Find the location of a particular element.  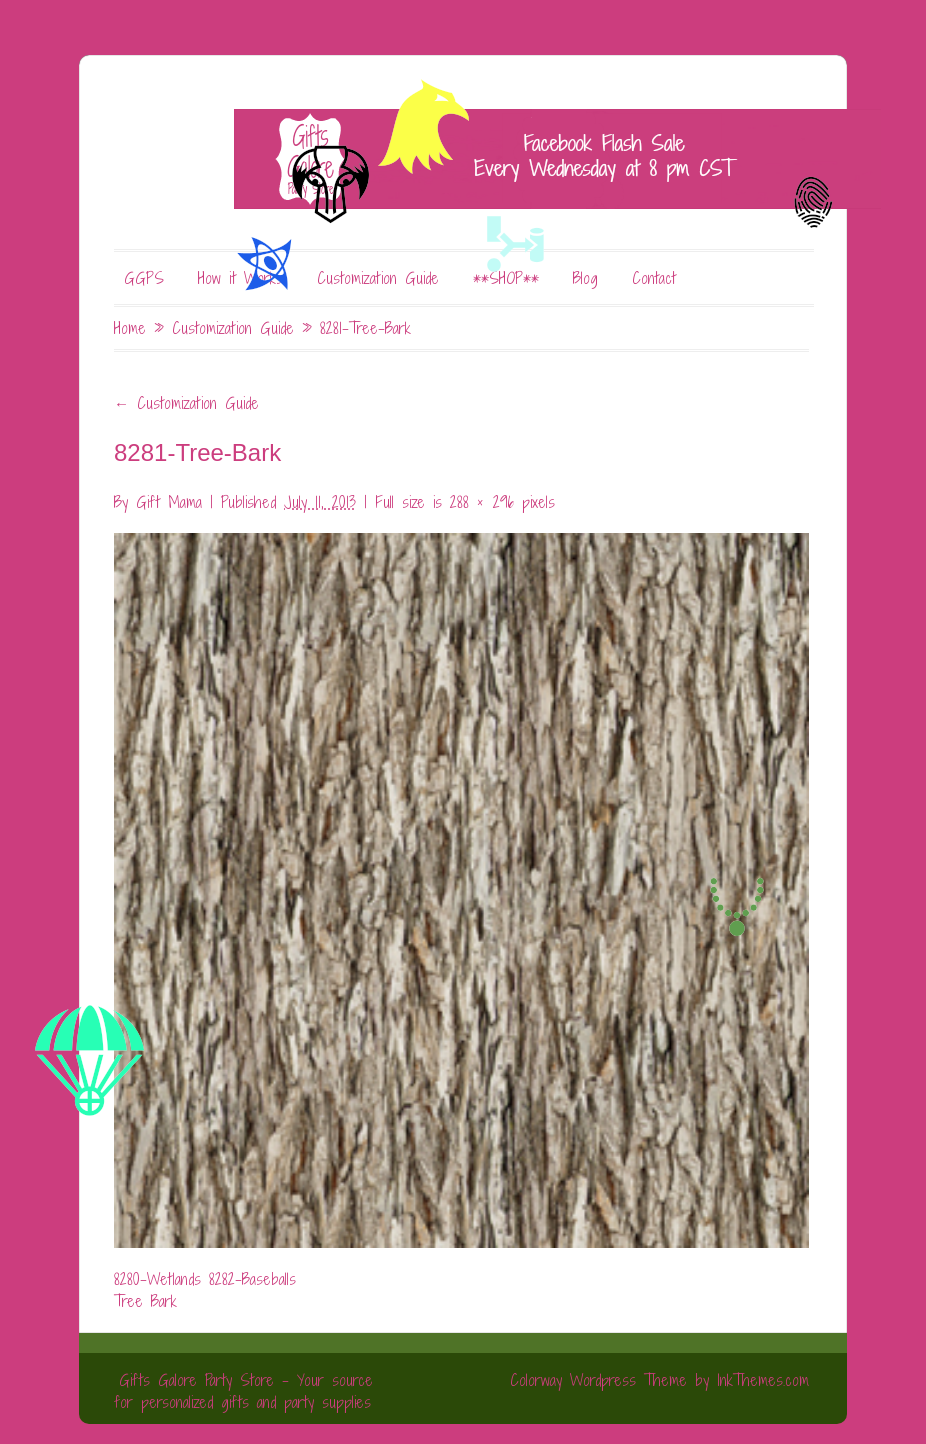

open the crafting menu is located at coordinates (516, 245).